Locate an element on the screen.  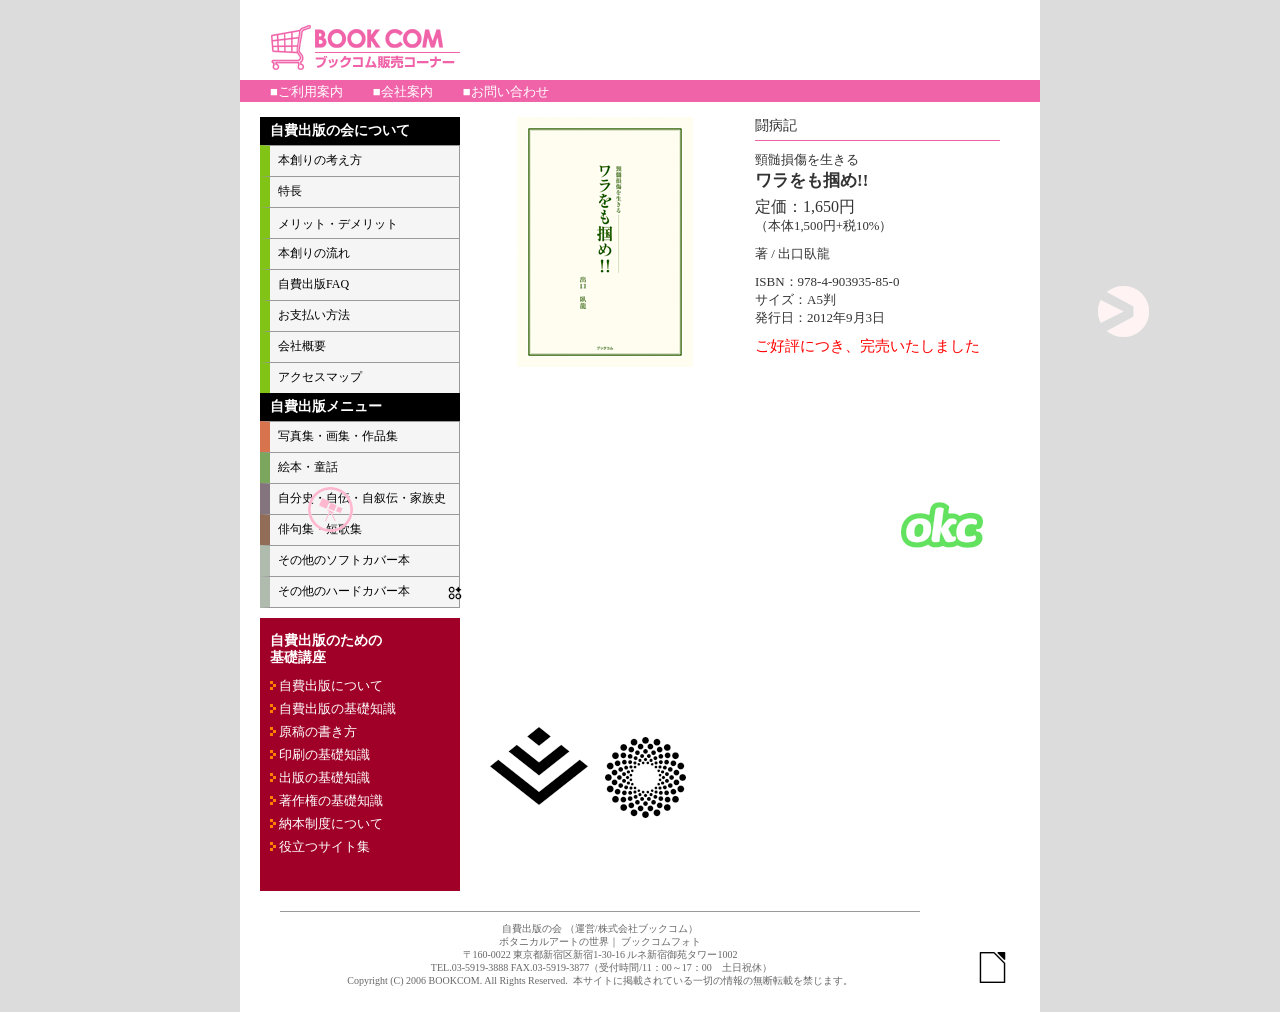
open the OkCupid dating app is located at coordinates (942, 525).